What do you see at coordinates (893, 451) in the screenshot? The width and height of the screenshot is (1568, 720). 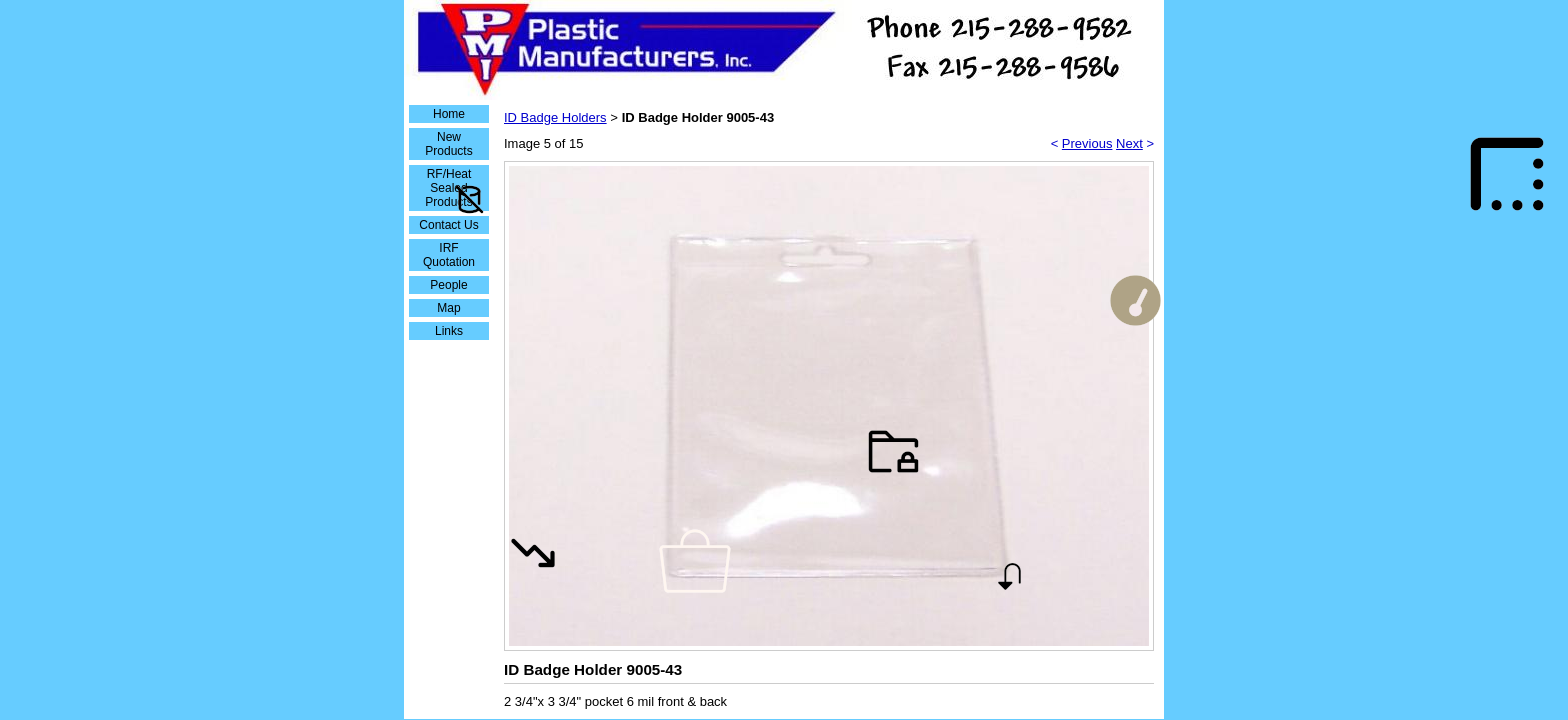 I see `access a password-protected folder` at bounding box center [893, 451].